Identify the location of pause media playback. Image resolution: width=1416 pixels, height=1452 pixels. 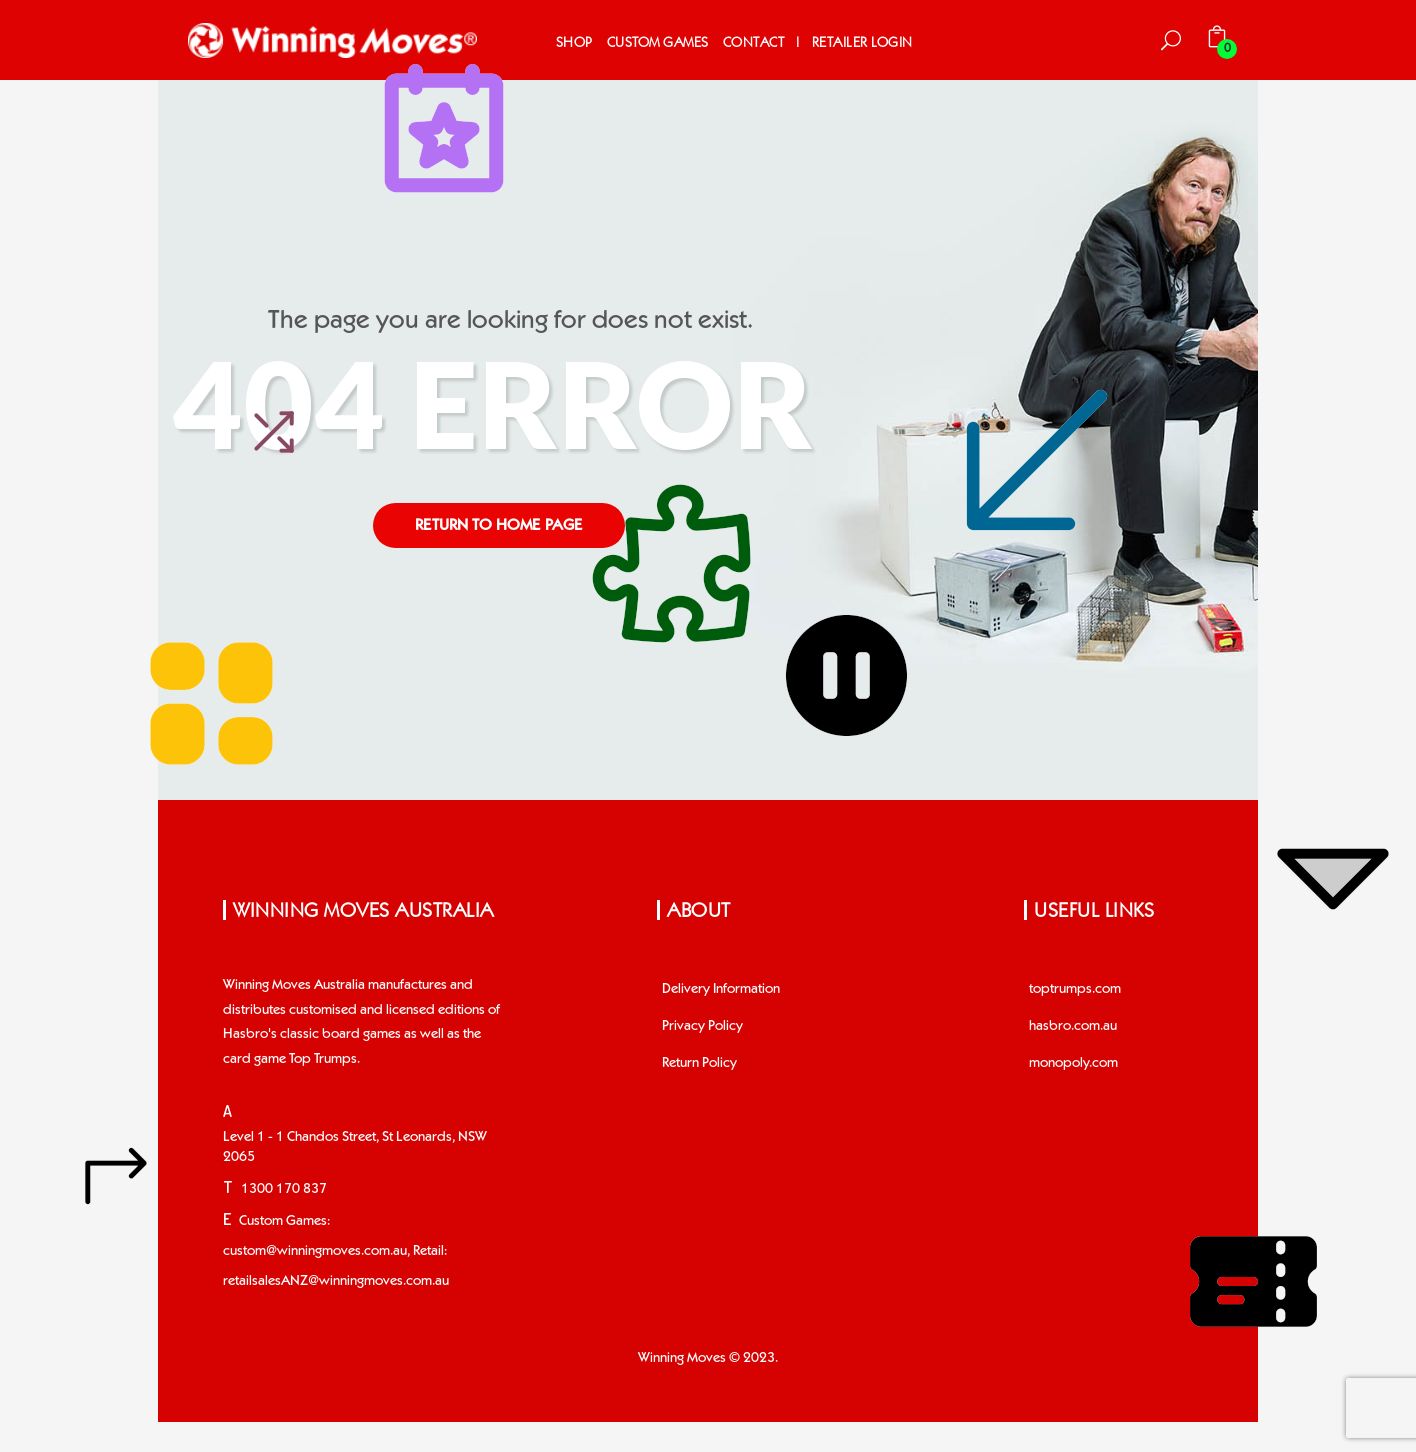
(846, 675).